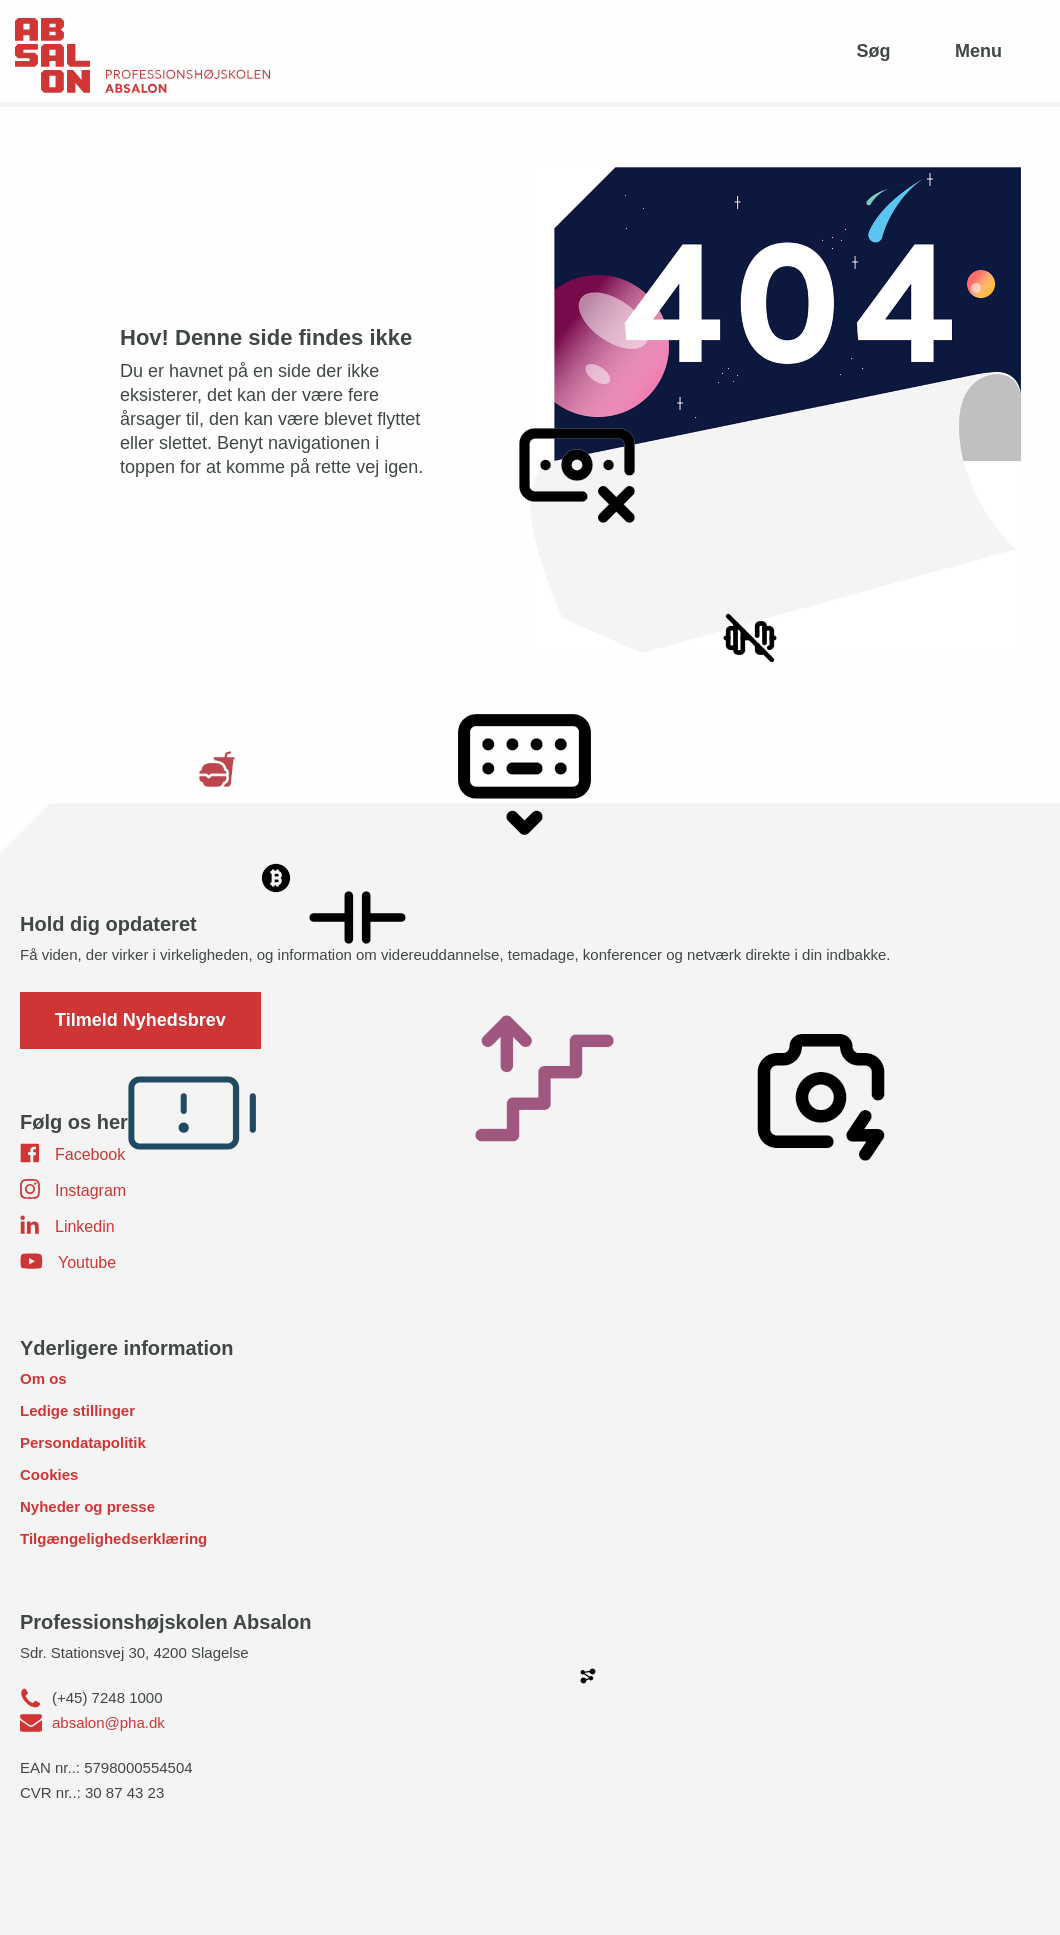 The width and height of the screenshot is (1060, 1935). Describe the element at coordinates (217, 769) in the screenshot. I see `browse nearby fast food restaurants` at that location.